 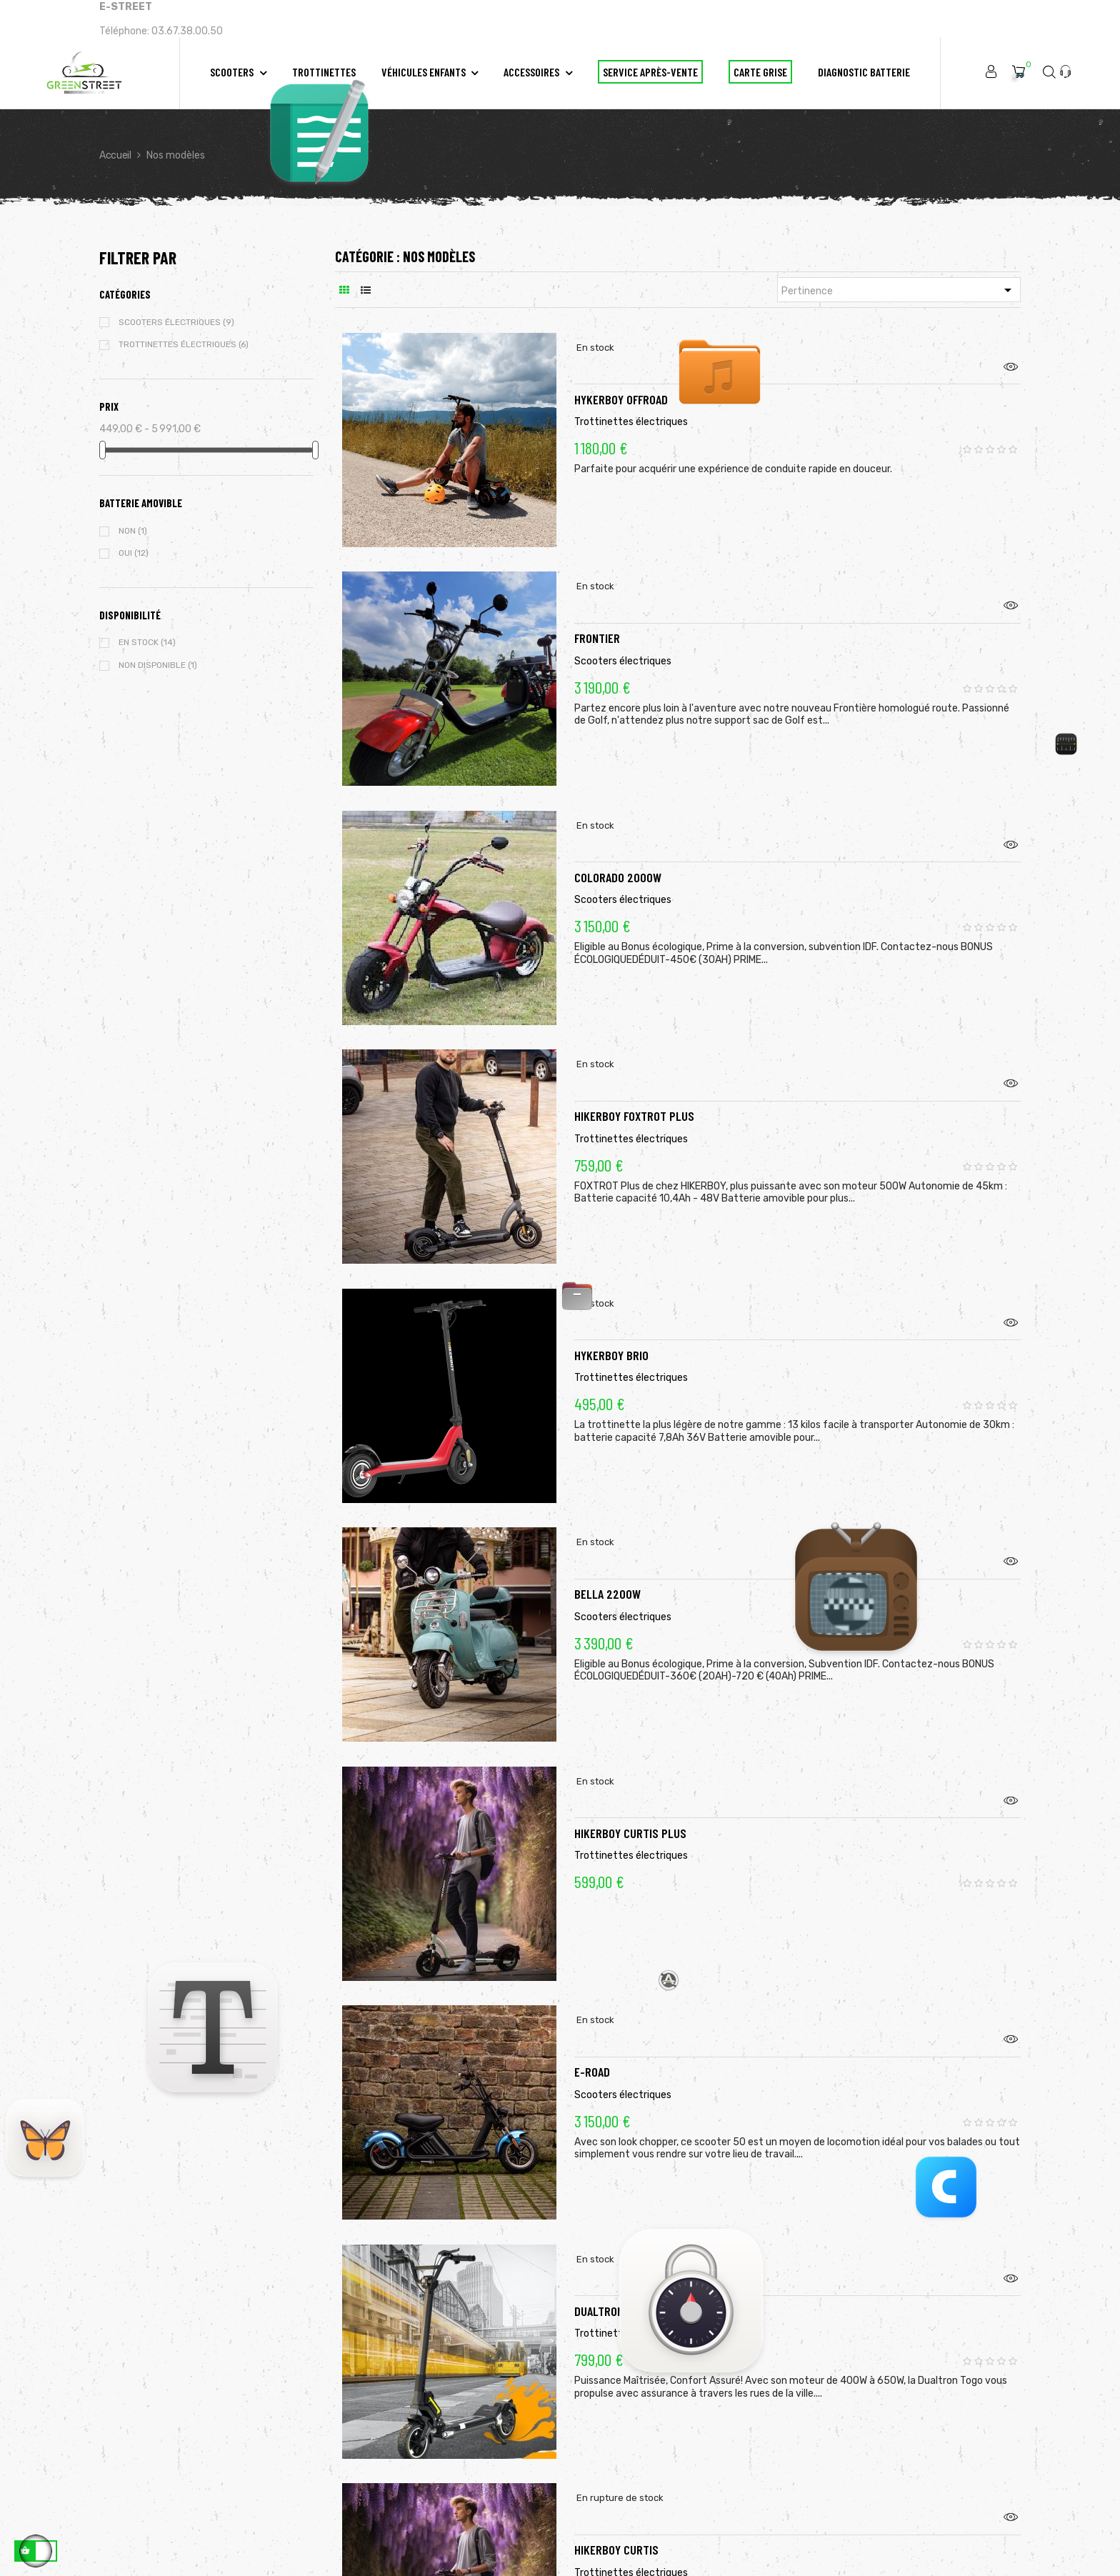 I want to click on open marknote app for writing notes, so click(x=319, y=133).